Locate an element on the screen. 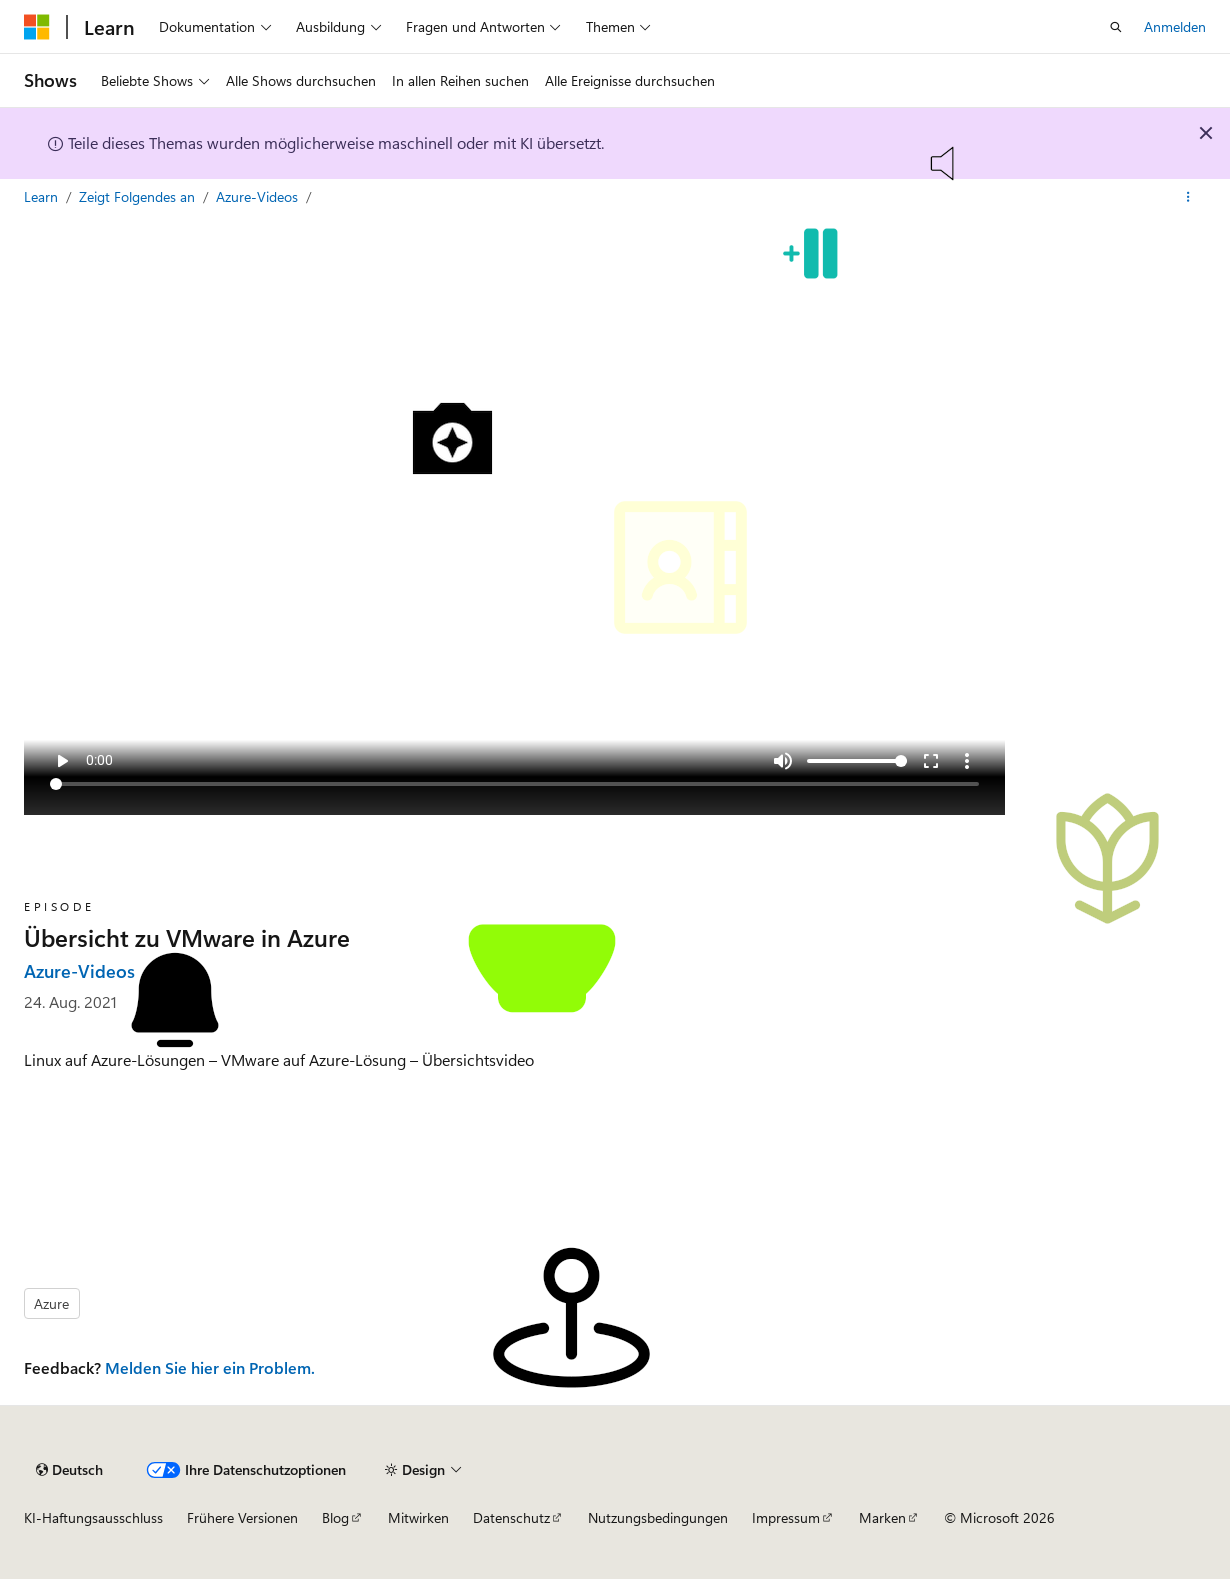 The height and width of the screenshot is (1579, 1230). access food or recipe section is located at coordinates (542, 961).